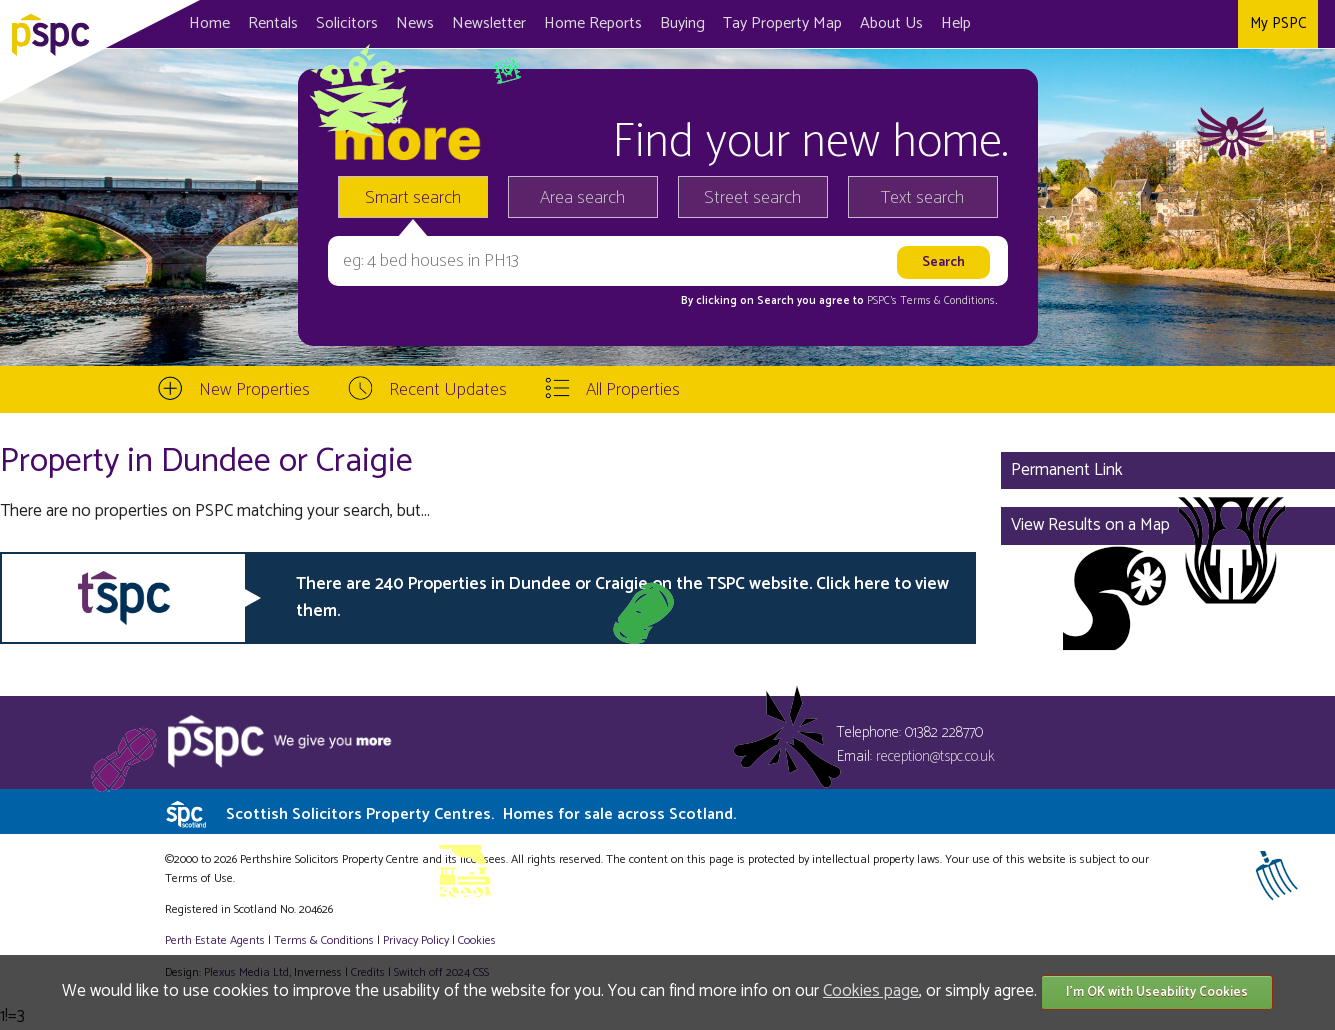  Describe the element at coordinates (787, 737) in the screenshot. I see `indicates a fracture or bone injury in a health app` at that location.